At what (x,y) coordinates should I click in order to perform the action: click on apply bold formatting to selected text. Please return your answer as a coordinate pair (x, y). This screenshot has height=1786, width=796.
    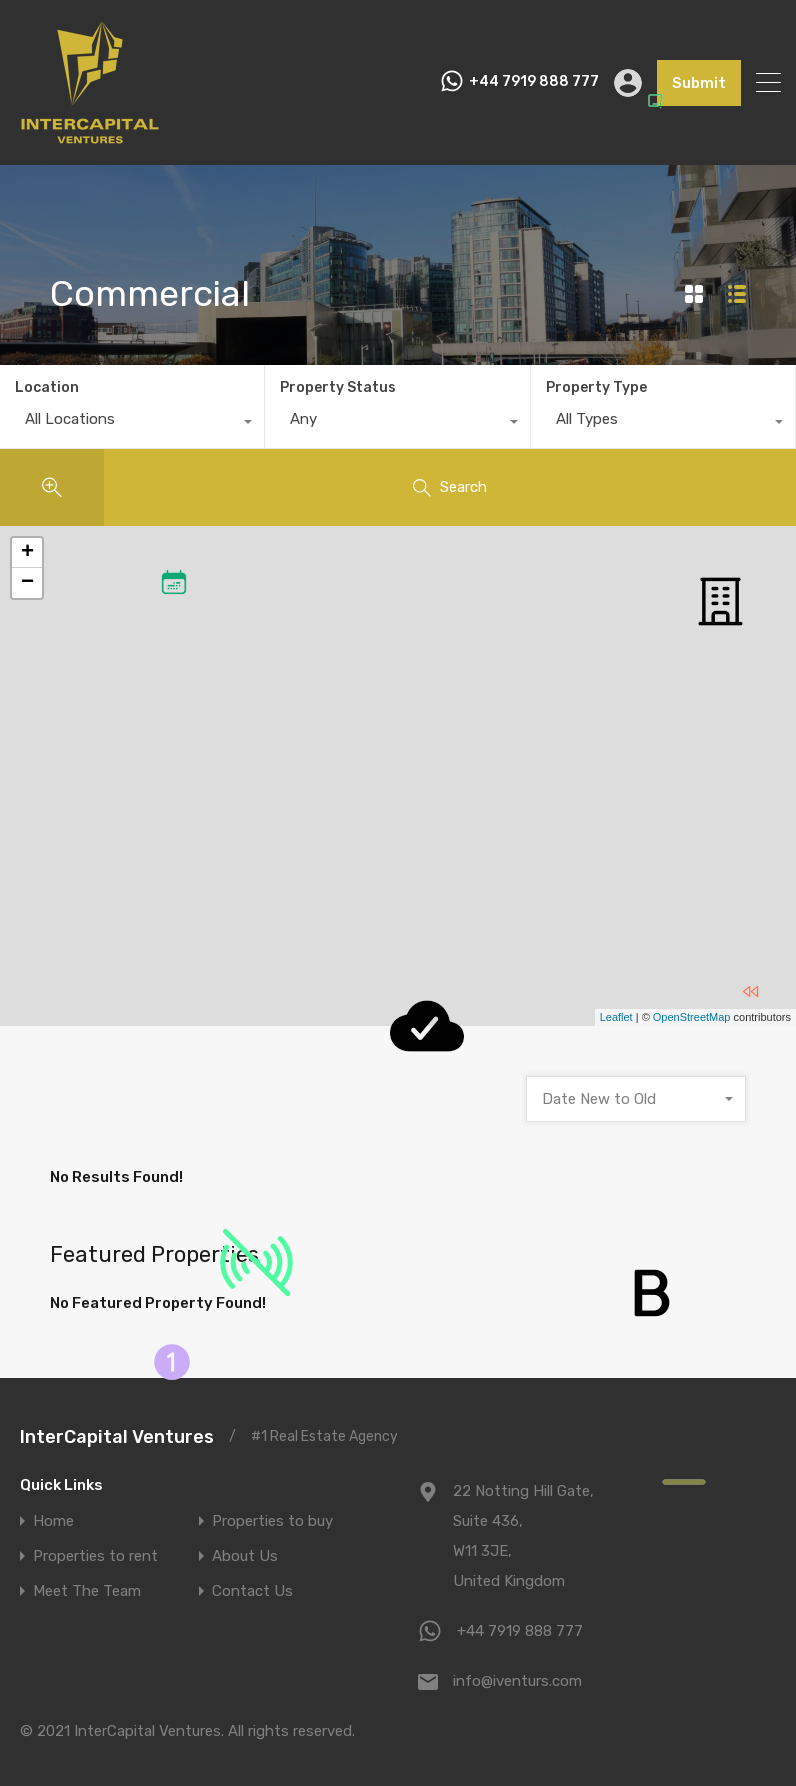
    Looking at the image, I should click on (652, 1293).